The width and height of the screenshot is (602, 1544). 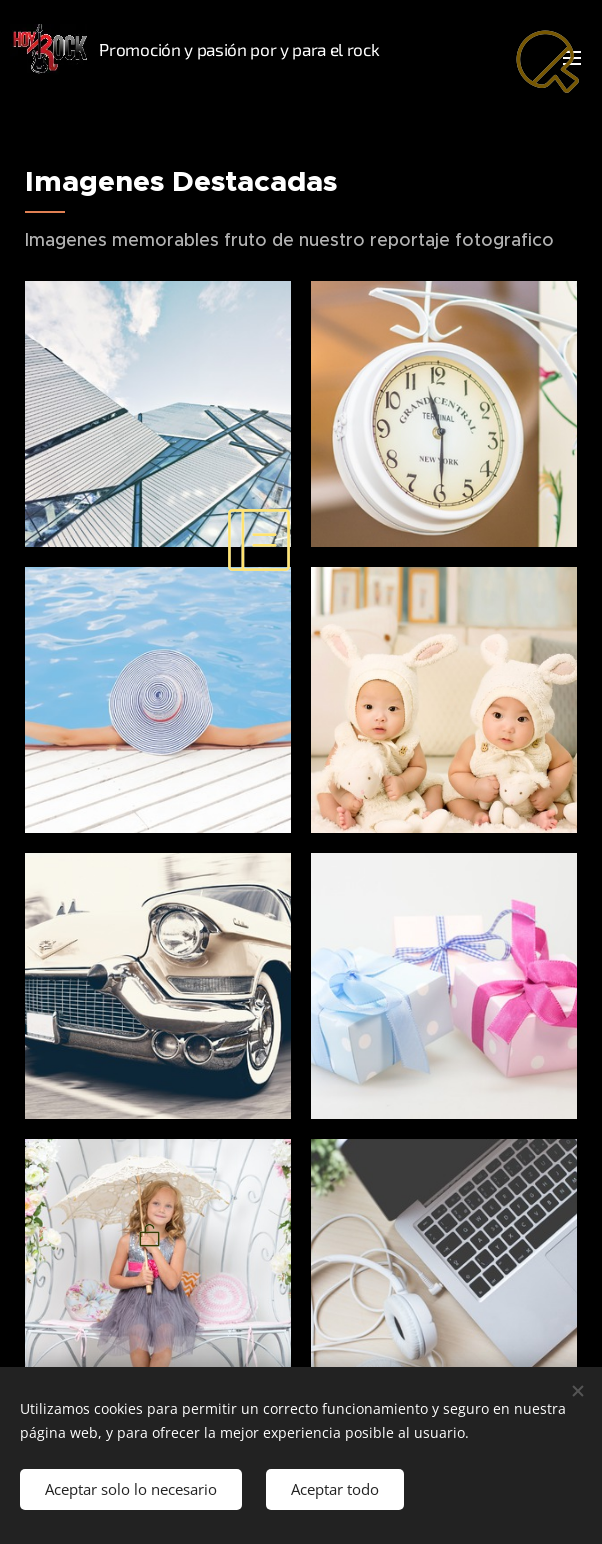 What do you see at coordinates (149, 1236) in the screenshot?
I see `unlock or access secured content` at bounding box center [149, 1236].